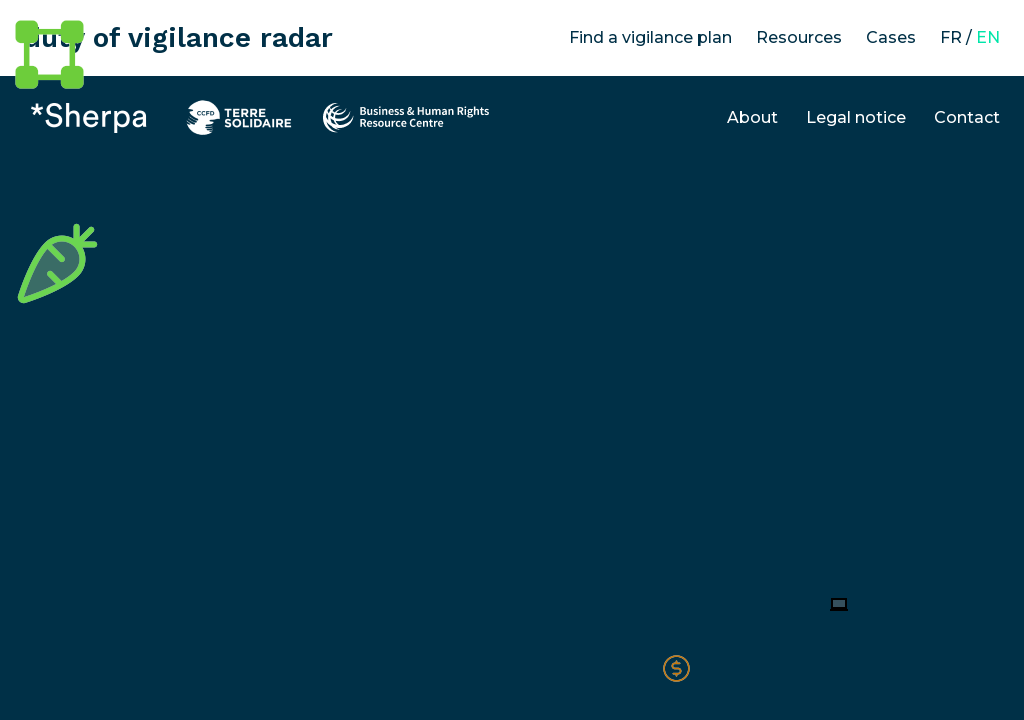  What do you see at coordinates (49, 54) in the screenshot?
I see `select or resize an object` at bounding box center [49, 54].